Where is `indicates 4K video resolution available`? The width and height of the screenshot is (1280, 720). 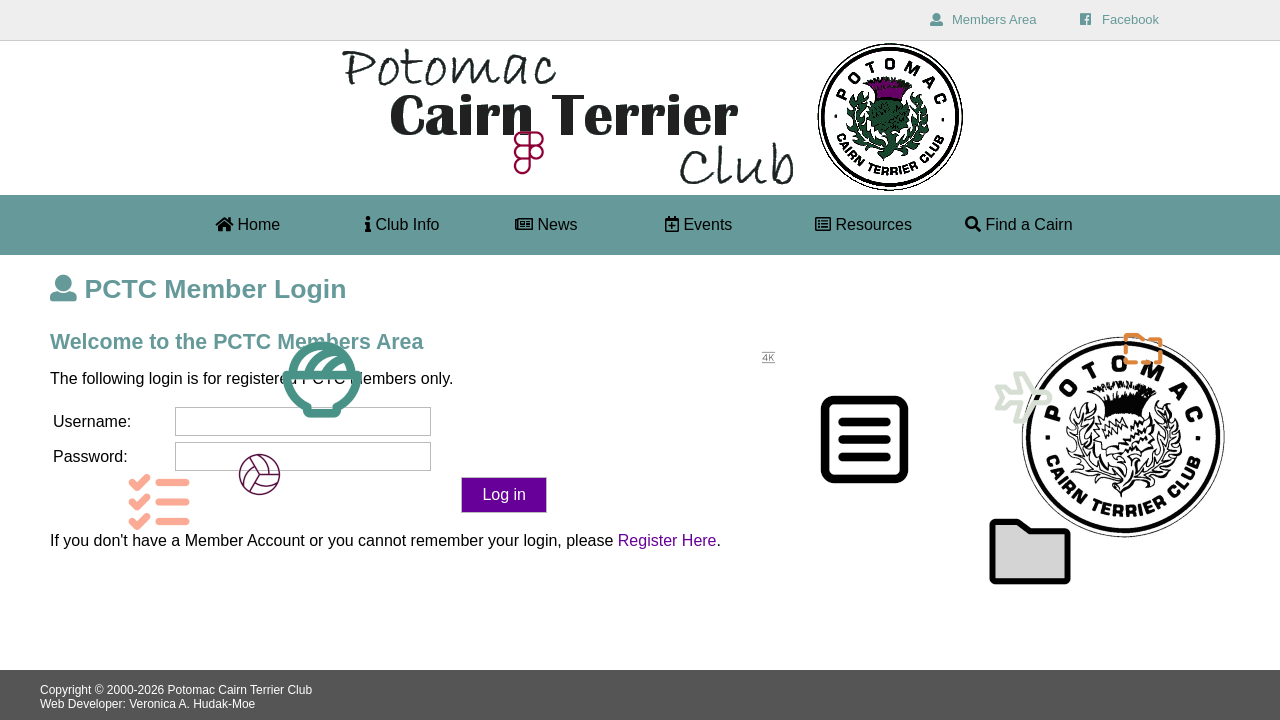 indicates 4K video resolution available is located at coordinates (768, 357).